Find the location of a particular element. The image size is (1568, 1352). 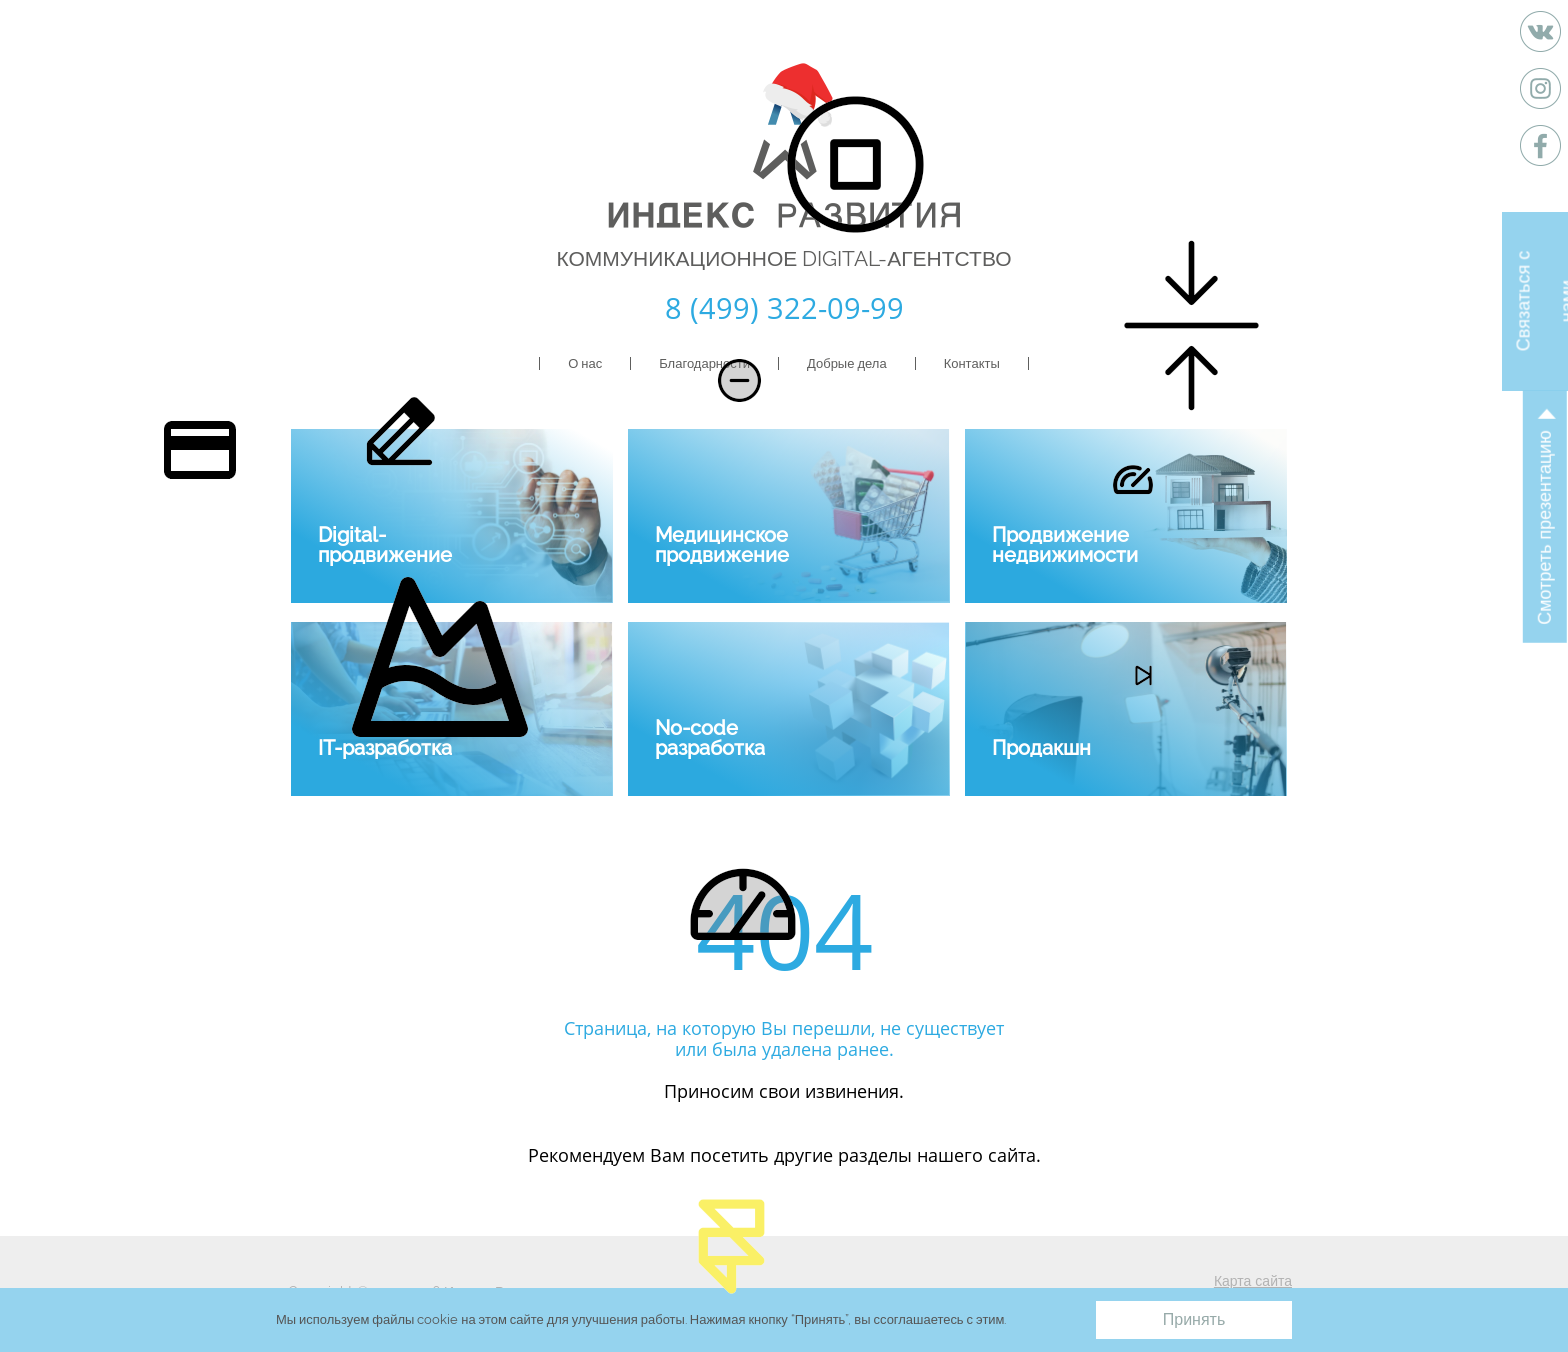

stop media playback is located at coordinates (855, 164).